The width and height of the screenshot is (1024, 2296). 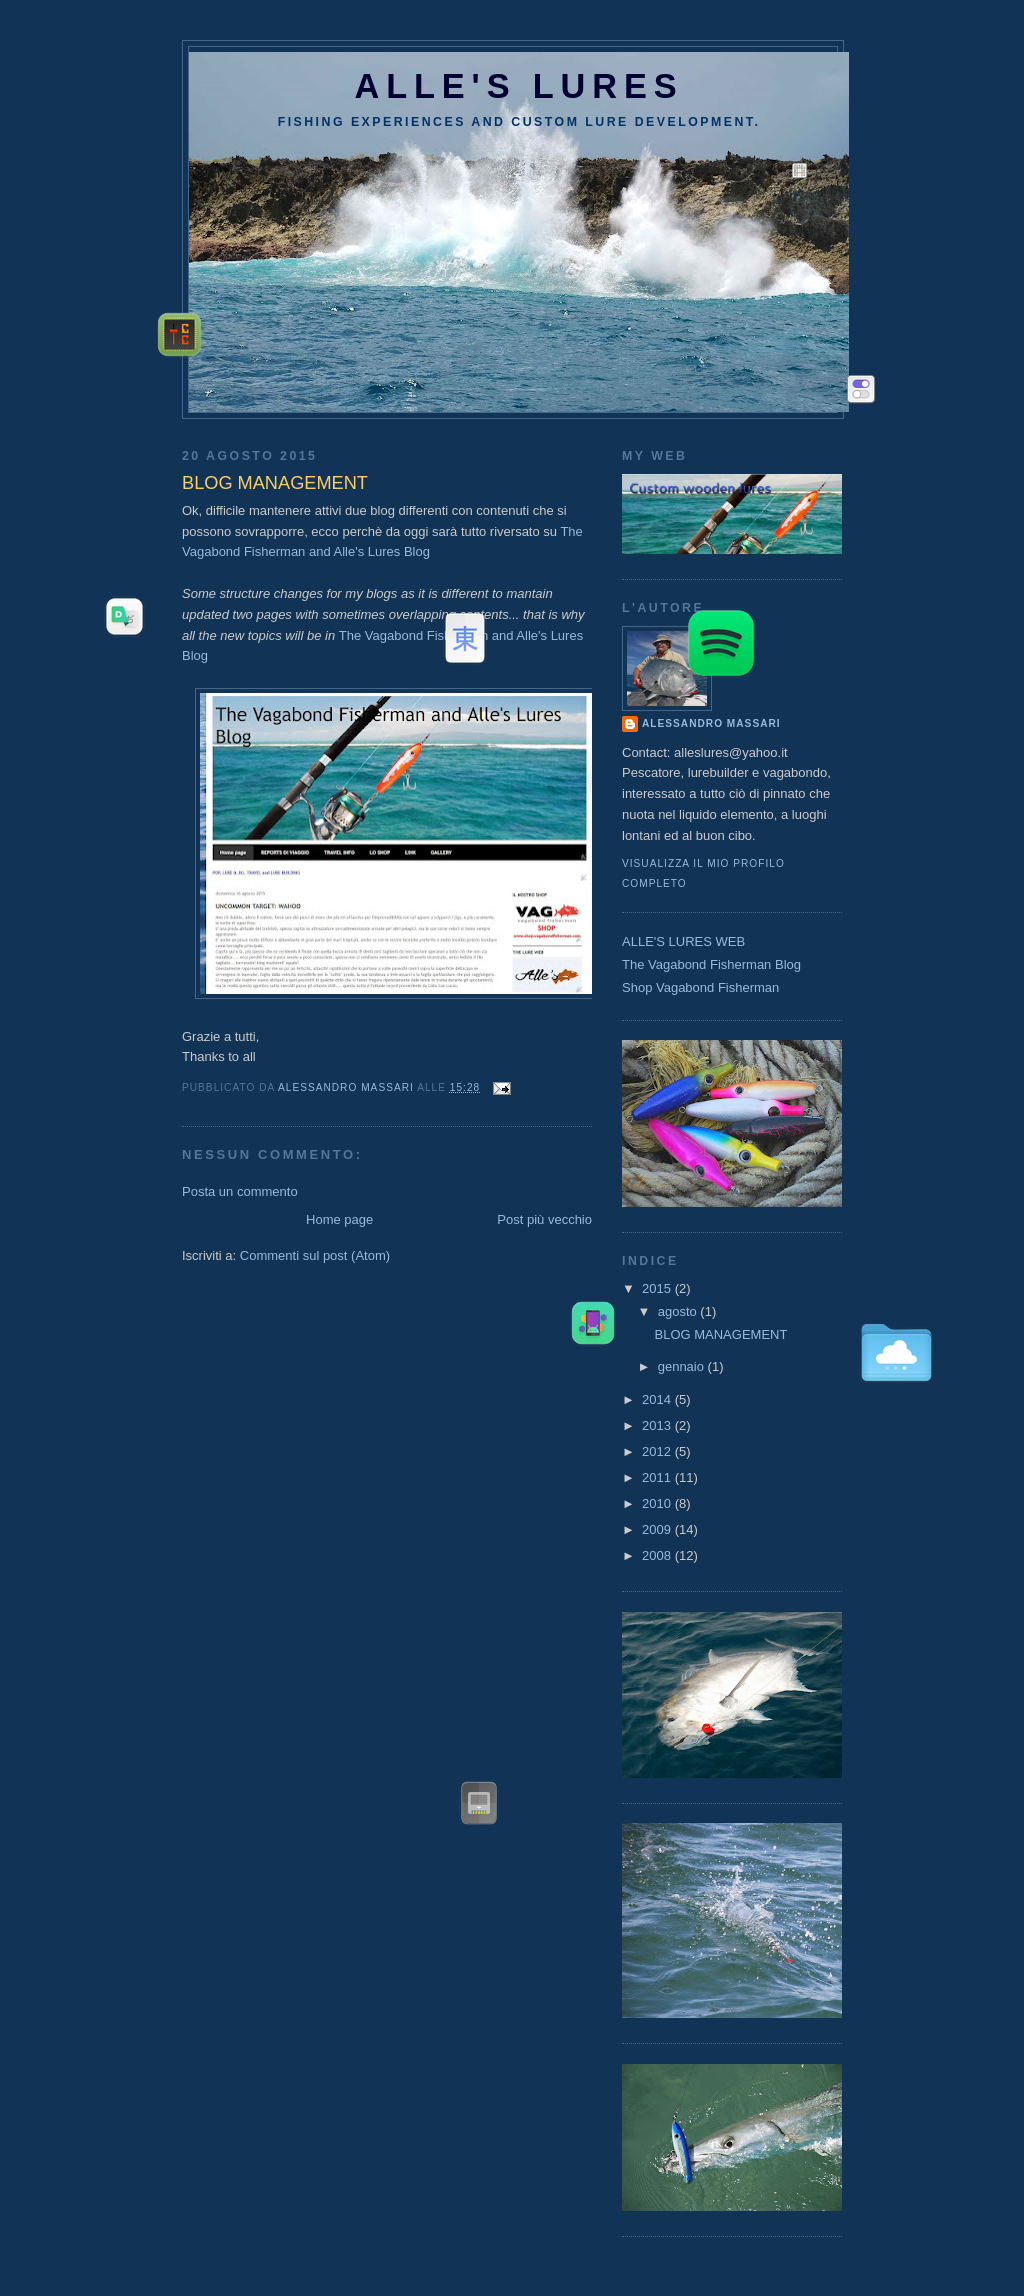 I want to click on open the sudoku puzzle game, so click(x=799, y=170).